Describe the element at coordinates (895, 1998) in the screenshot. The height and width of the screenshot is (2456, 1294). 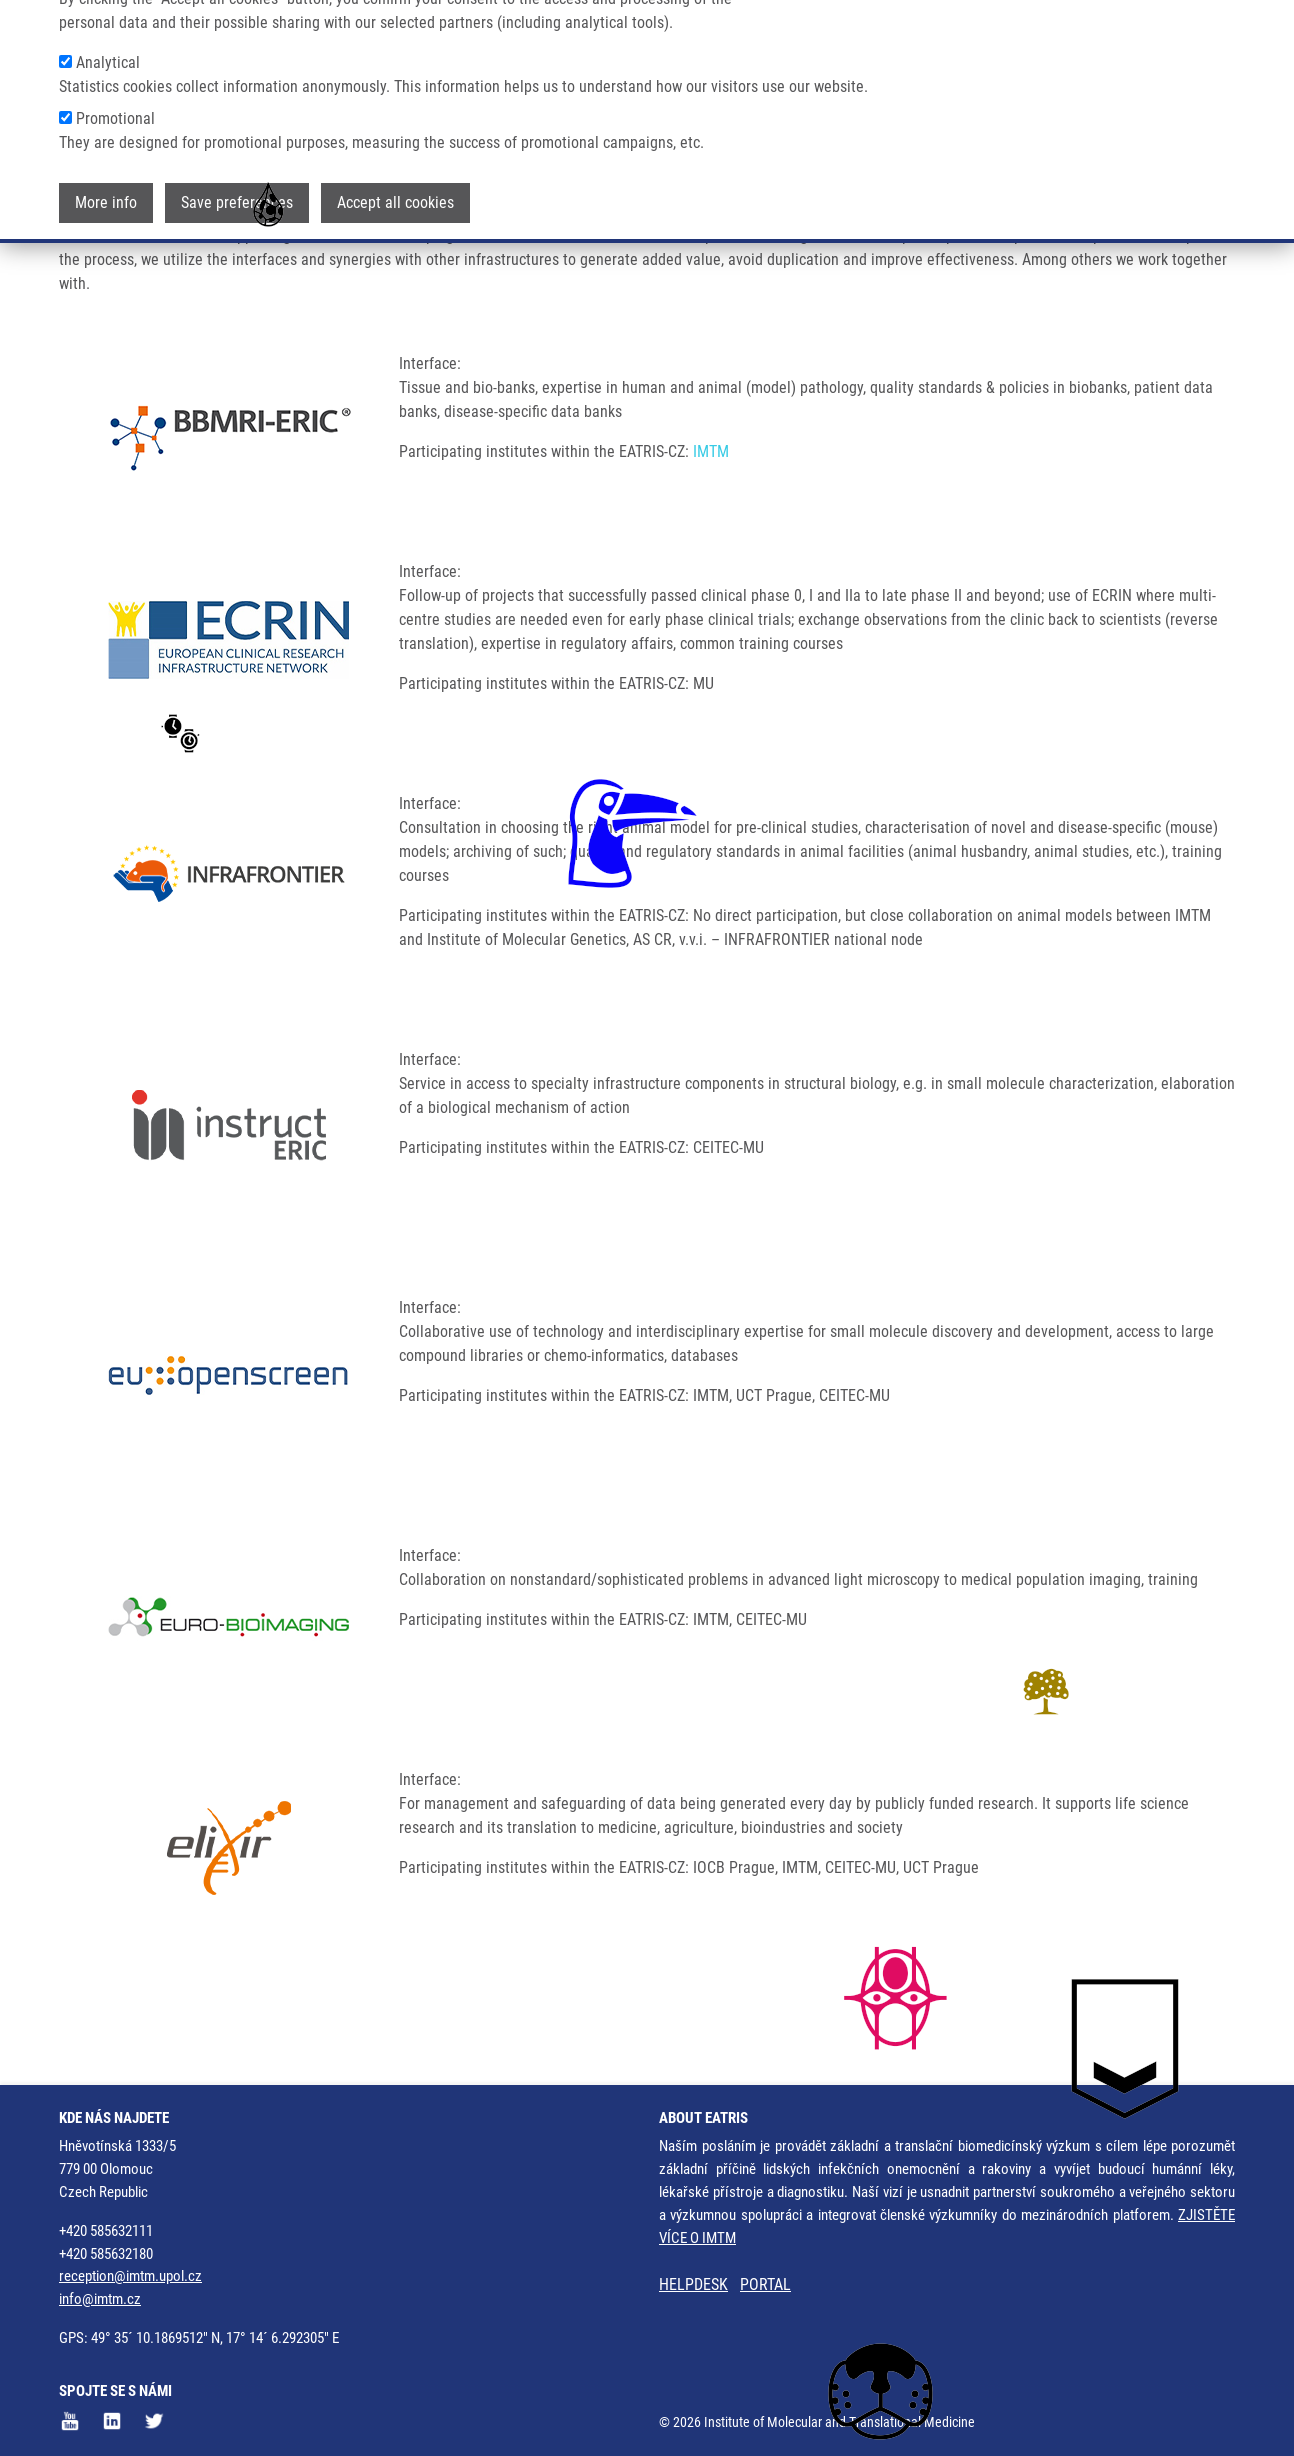
I see `enable eye tracking or gaze detection` at that location.